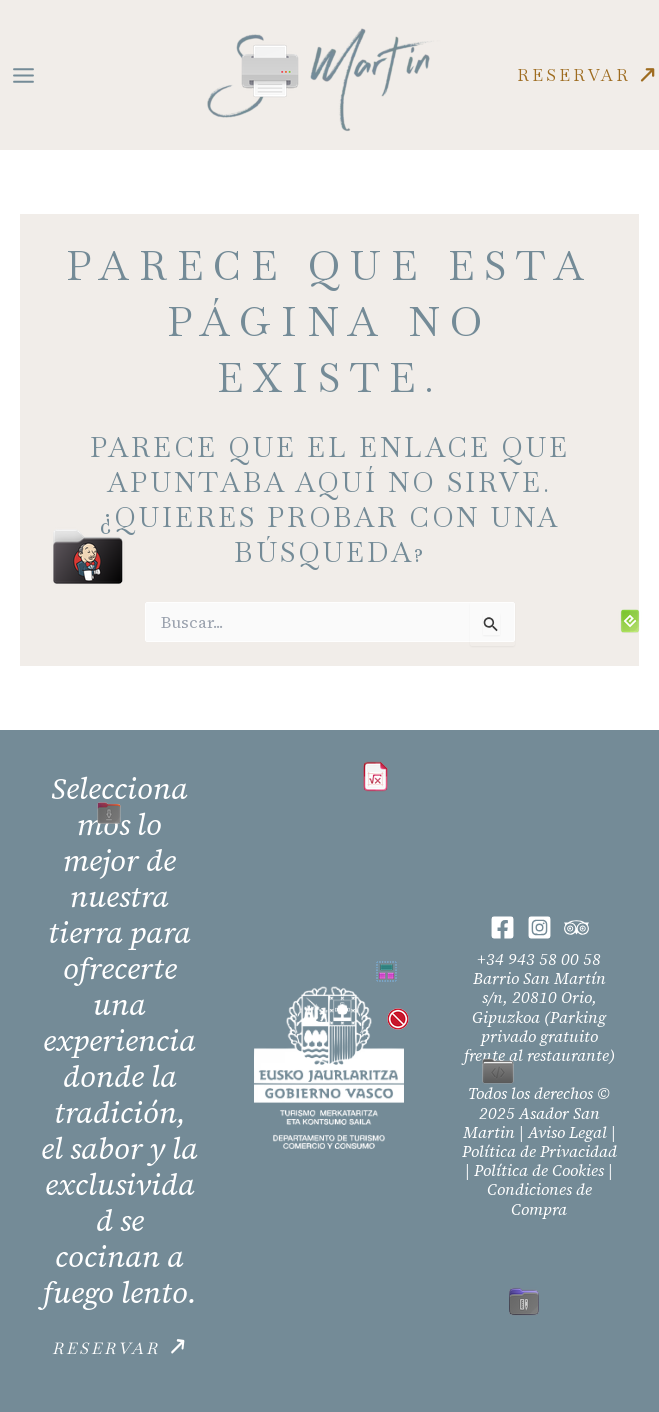  Describe the element at coordinates (398, 1019) in the screenshot. I see `clear or delete text from an input field` at that location.